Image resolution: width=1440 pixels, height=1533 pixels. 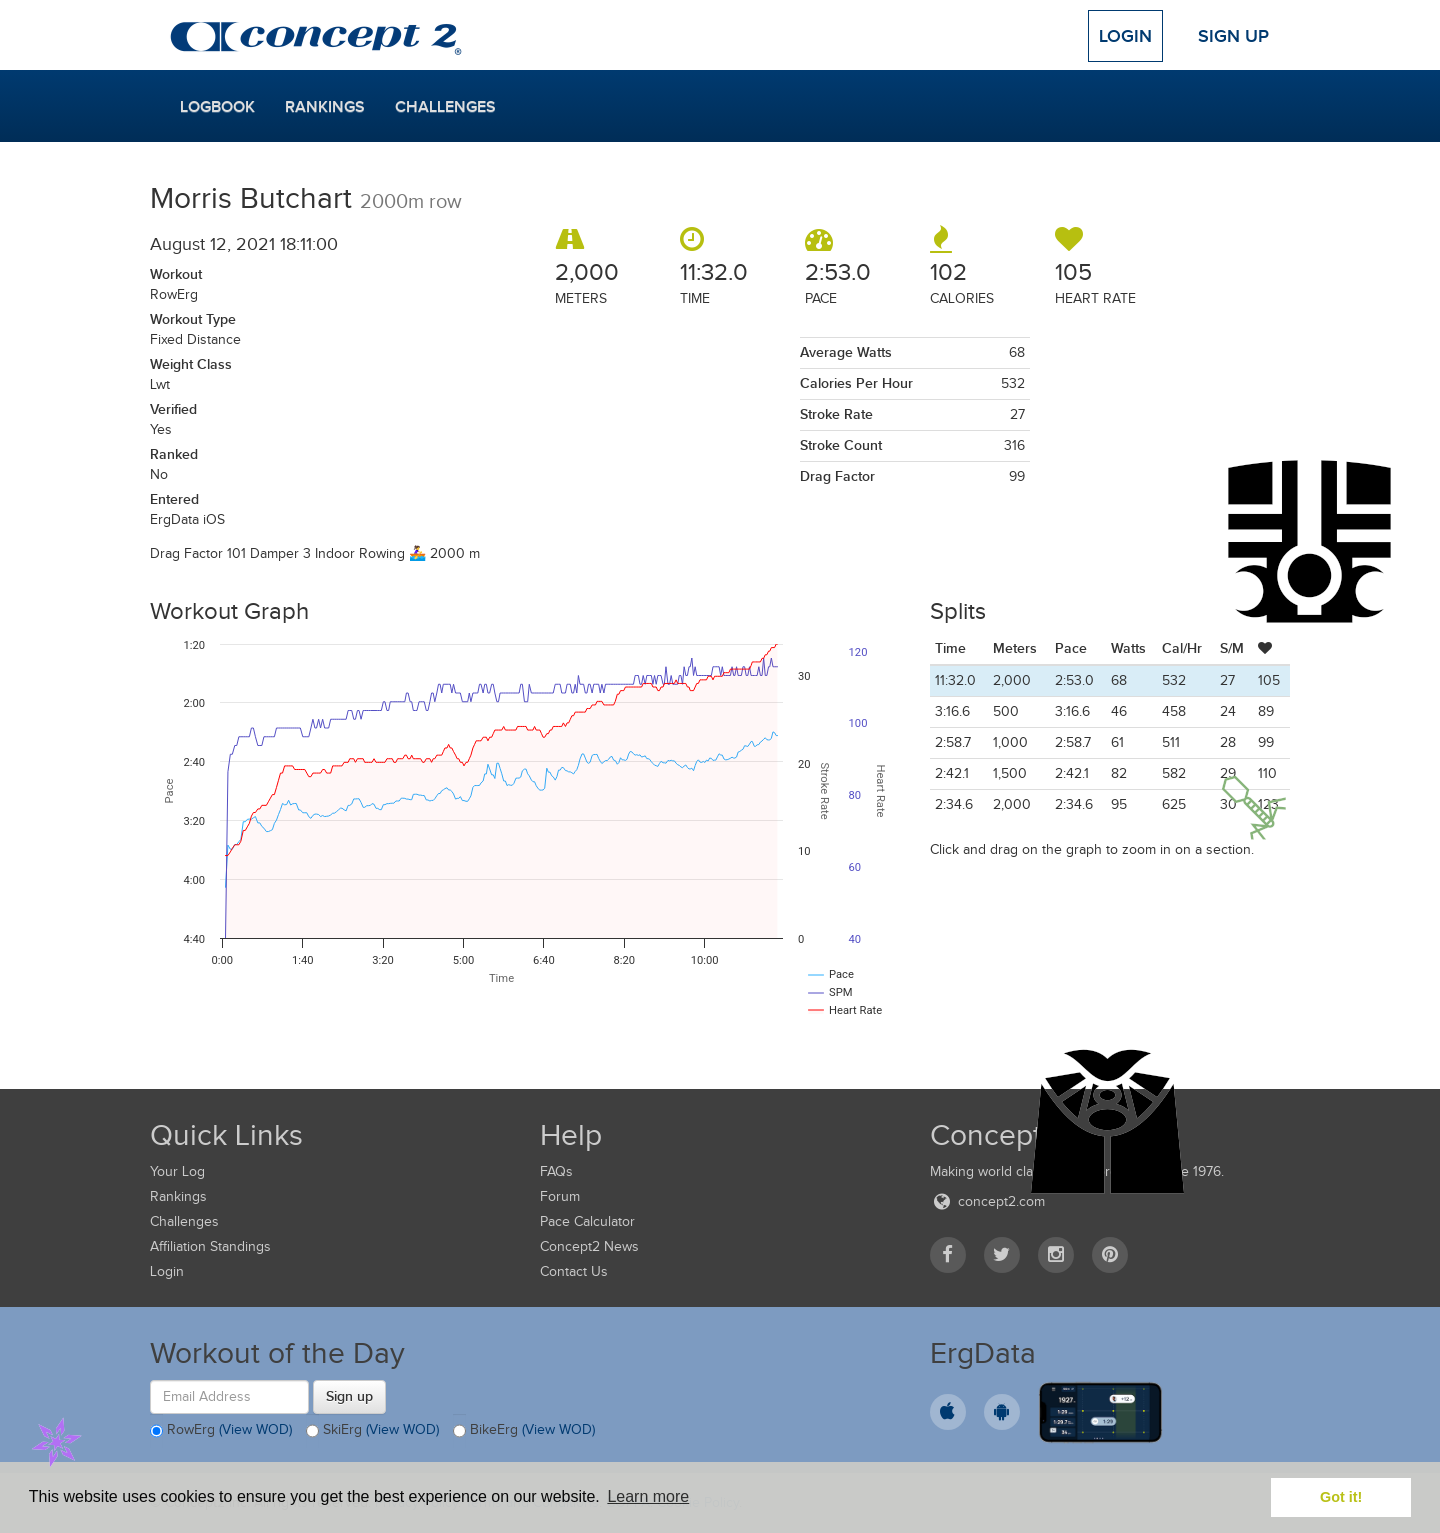 What do you see at coordinates (1253, 807) in the screenshot?
I see `indicates virus or malware detected` at bounding box center [1253, 807].